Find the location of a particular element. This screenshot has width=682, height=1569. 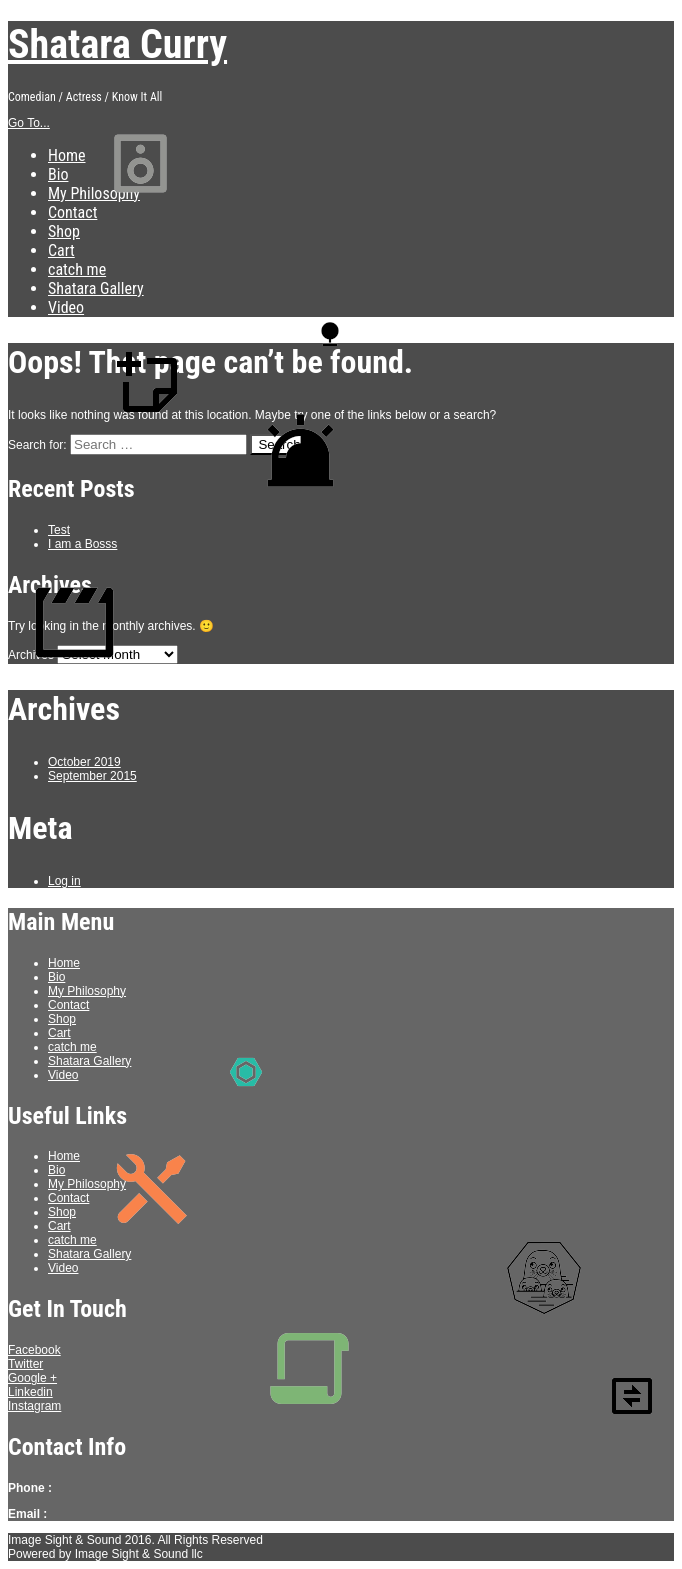

indicates a system warning or alert is located at coordinates (300, 450).